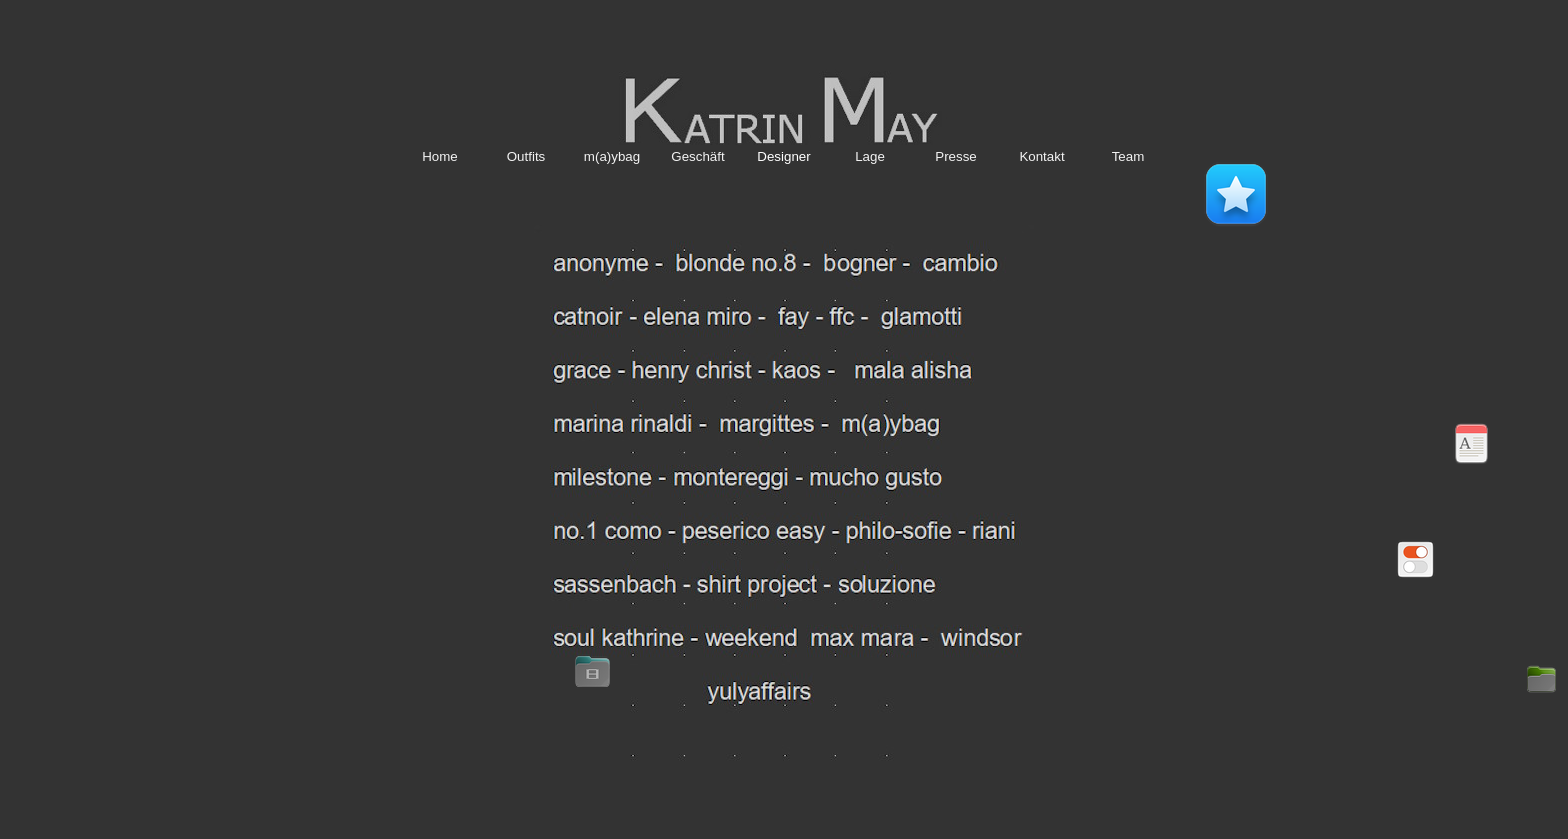  Describe the element at coordinates (592, 671) in the screenshot. I see `open your videos folder` at that location.